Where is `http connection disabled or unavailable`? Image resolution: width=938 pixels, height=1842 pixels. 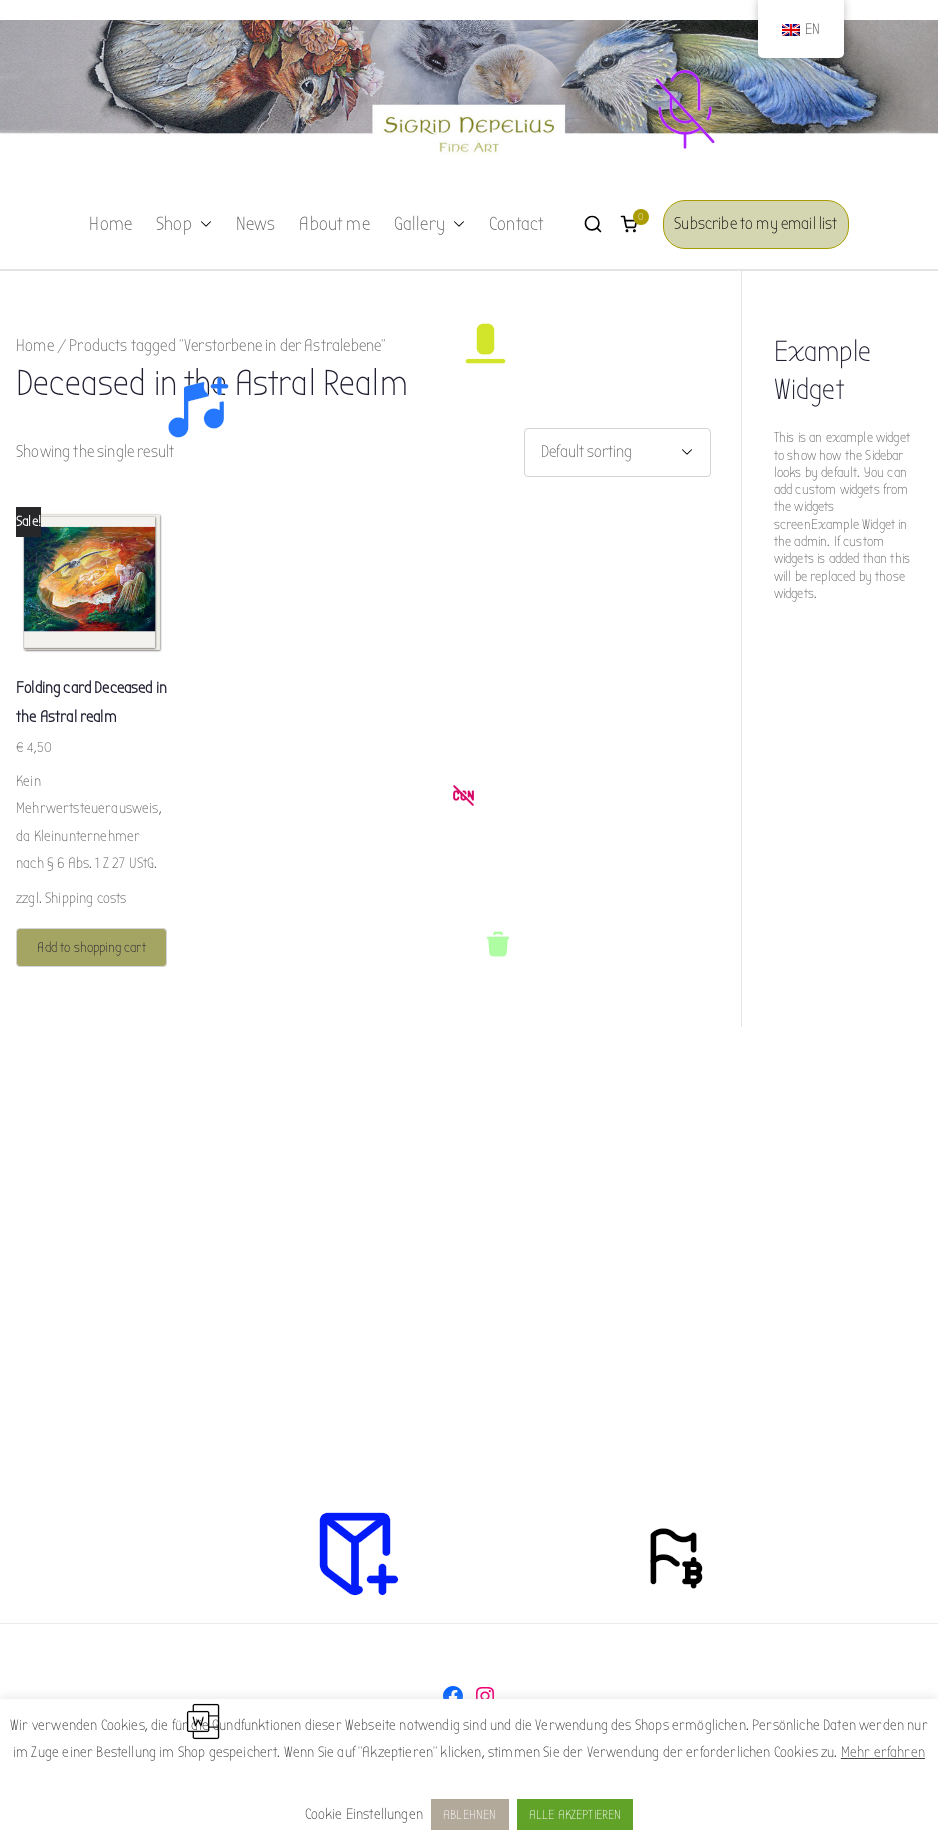
http connection disabled or unavailable is located at coordinates (463, 795).